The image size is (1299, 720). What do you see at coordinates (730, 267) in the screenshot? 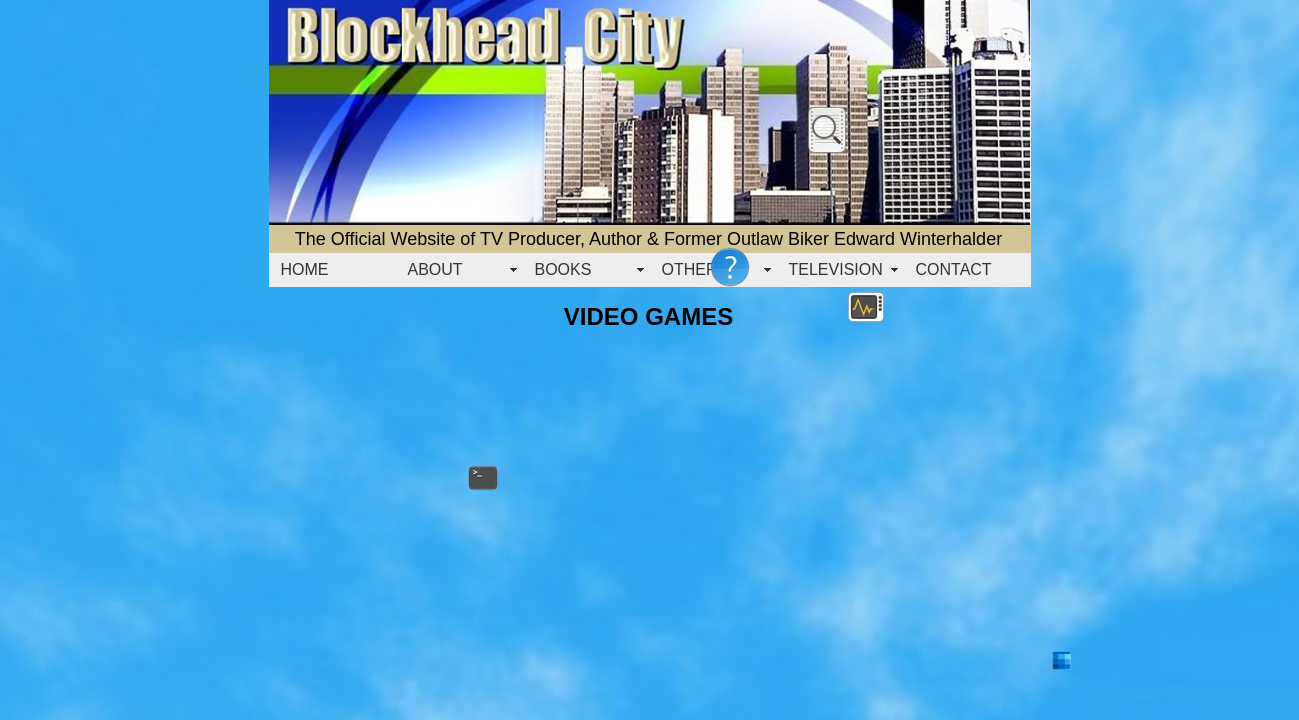
I see `open help or support documentation` at bounding box center [730, 267].